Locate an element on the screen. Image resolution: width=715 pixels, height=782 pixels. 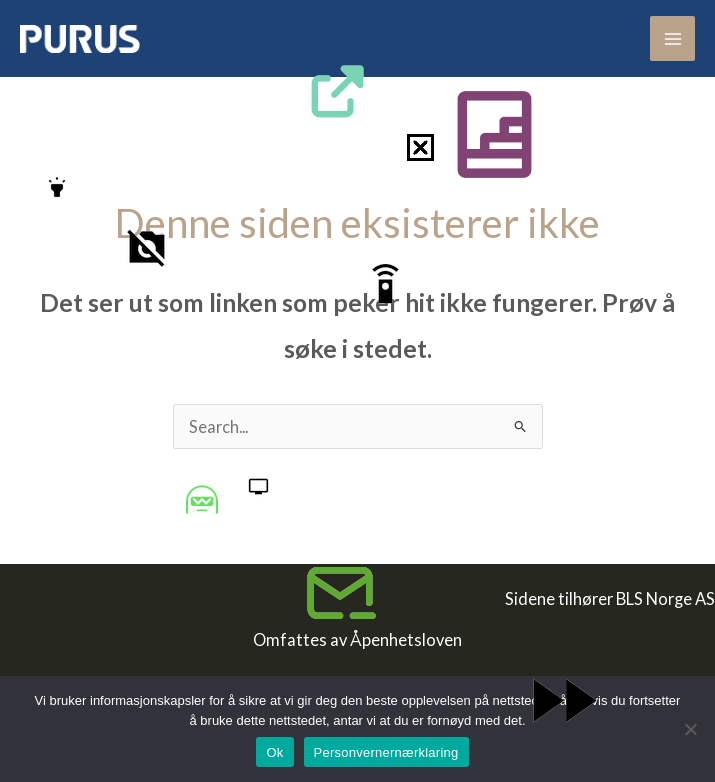
remove an email from your inbox is located at coordinates (340, 593).